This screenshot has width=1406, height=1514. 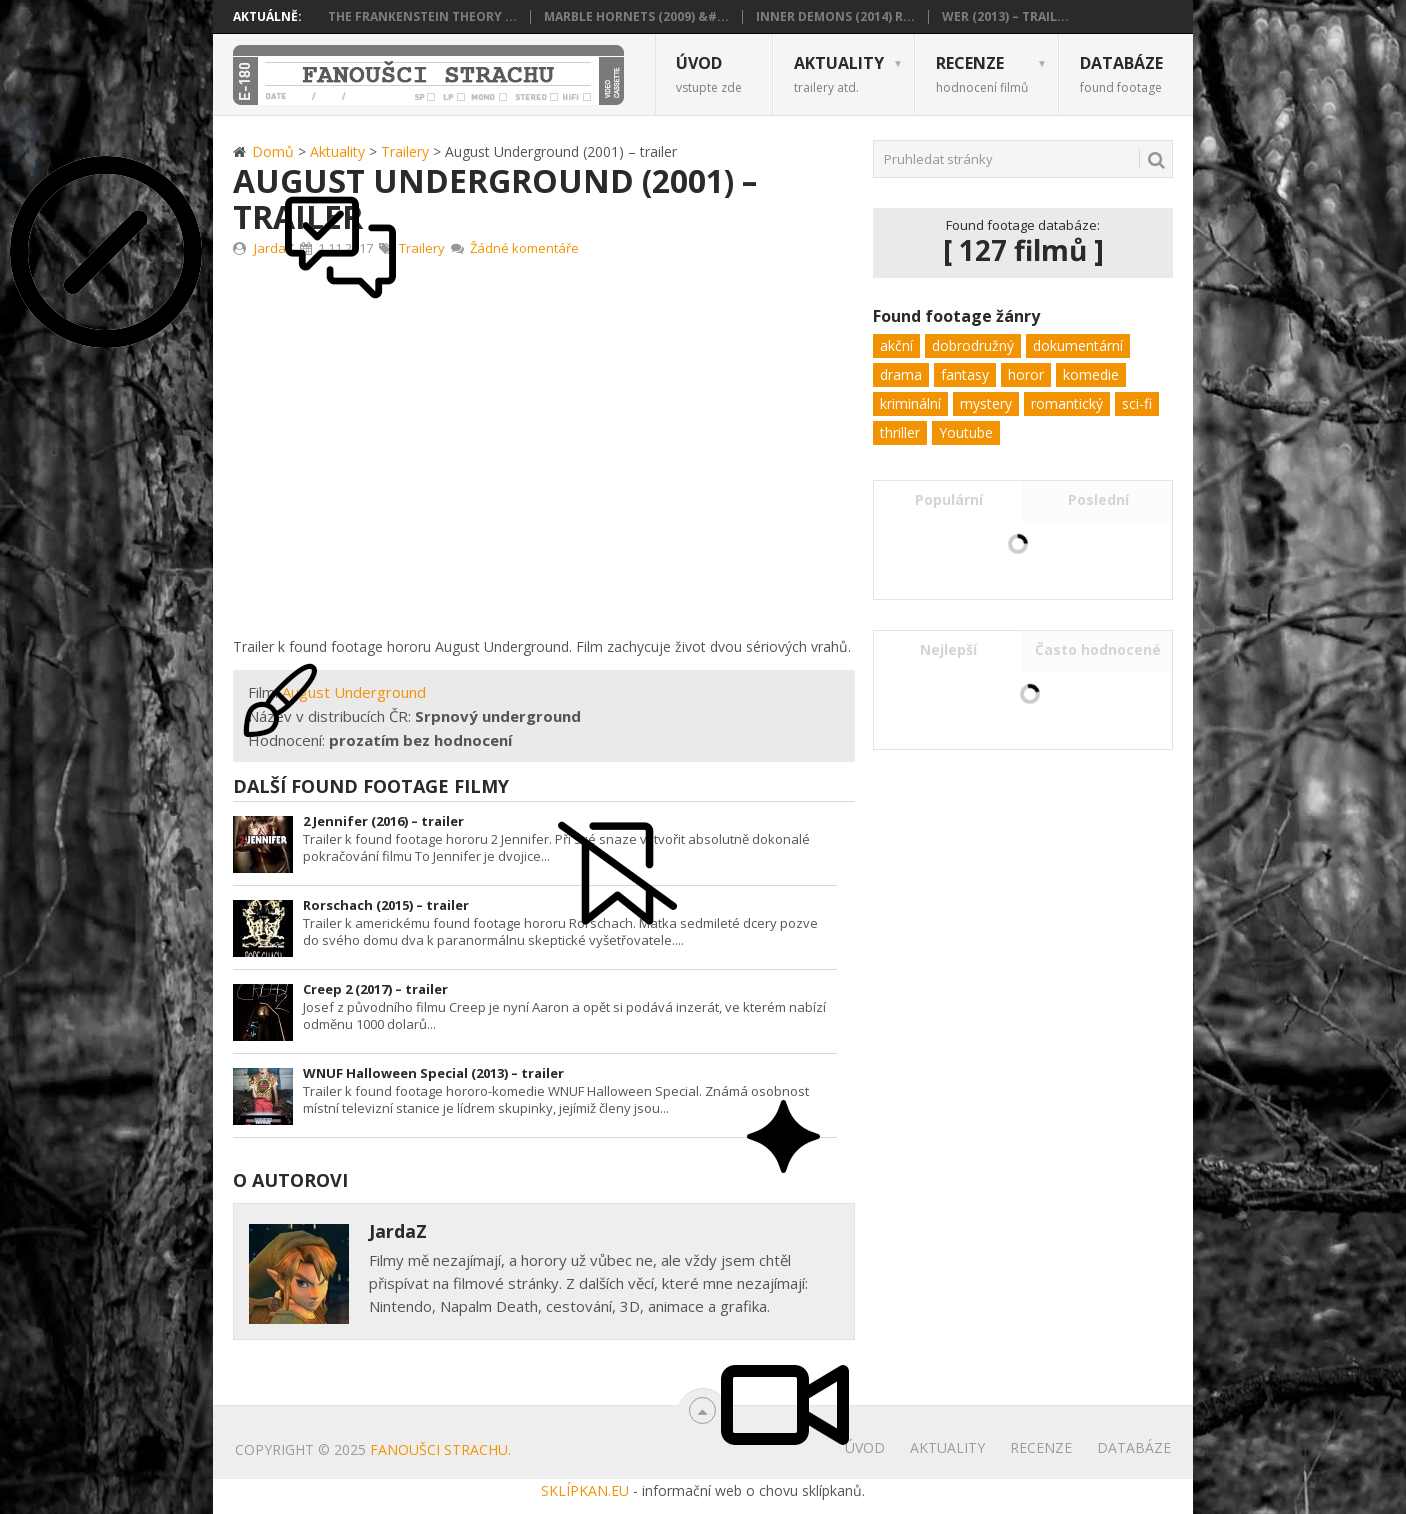 What do you see at coordinates (280, 700) in the screenshot?
I see `customize appearance or theme settings` at bounding box center [280, 700].